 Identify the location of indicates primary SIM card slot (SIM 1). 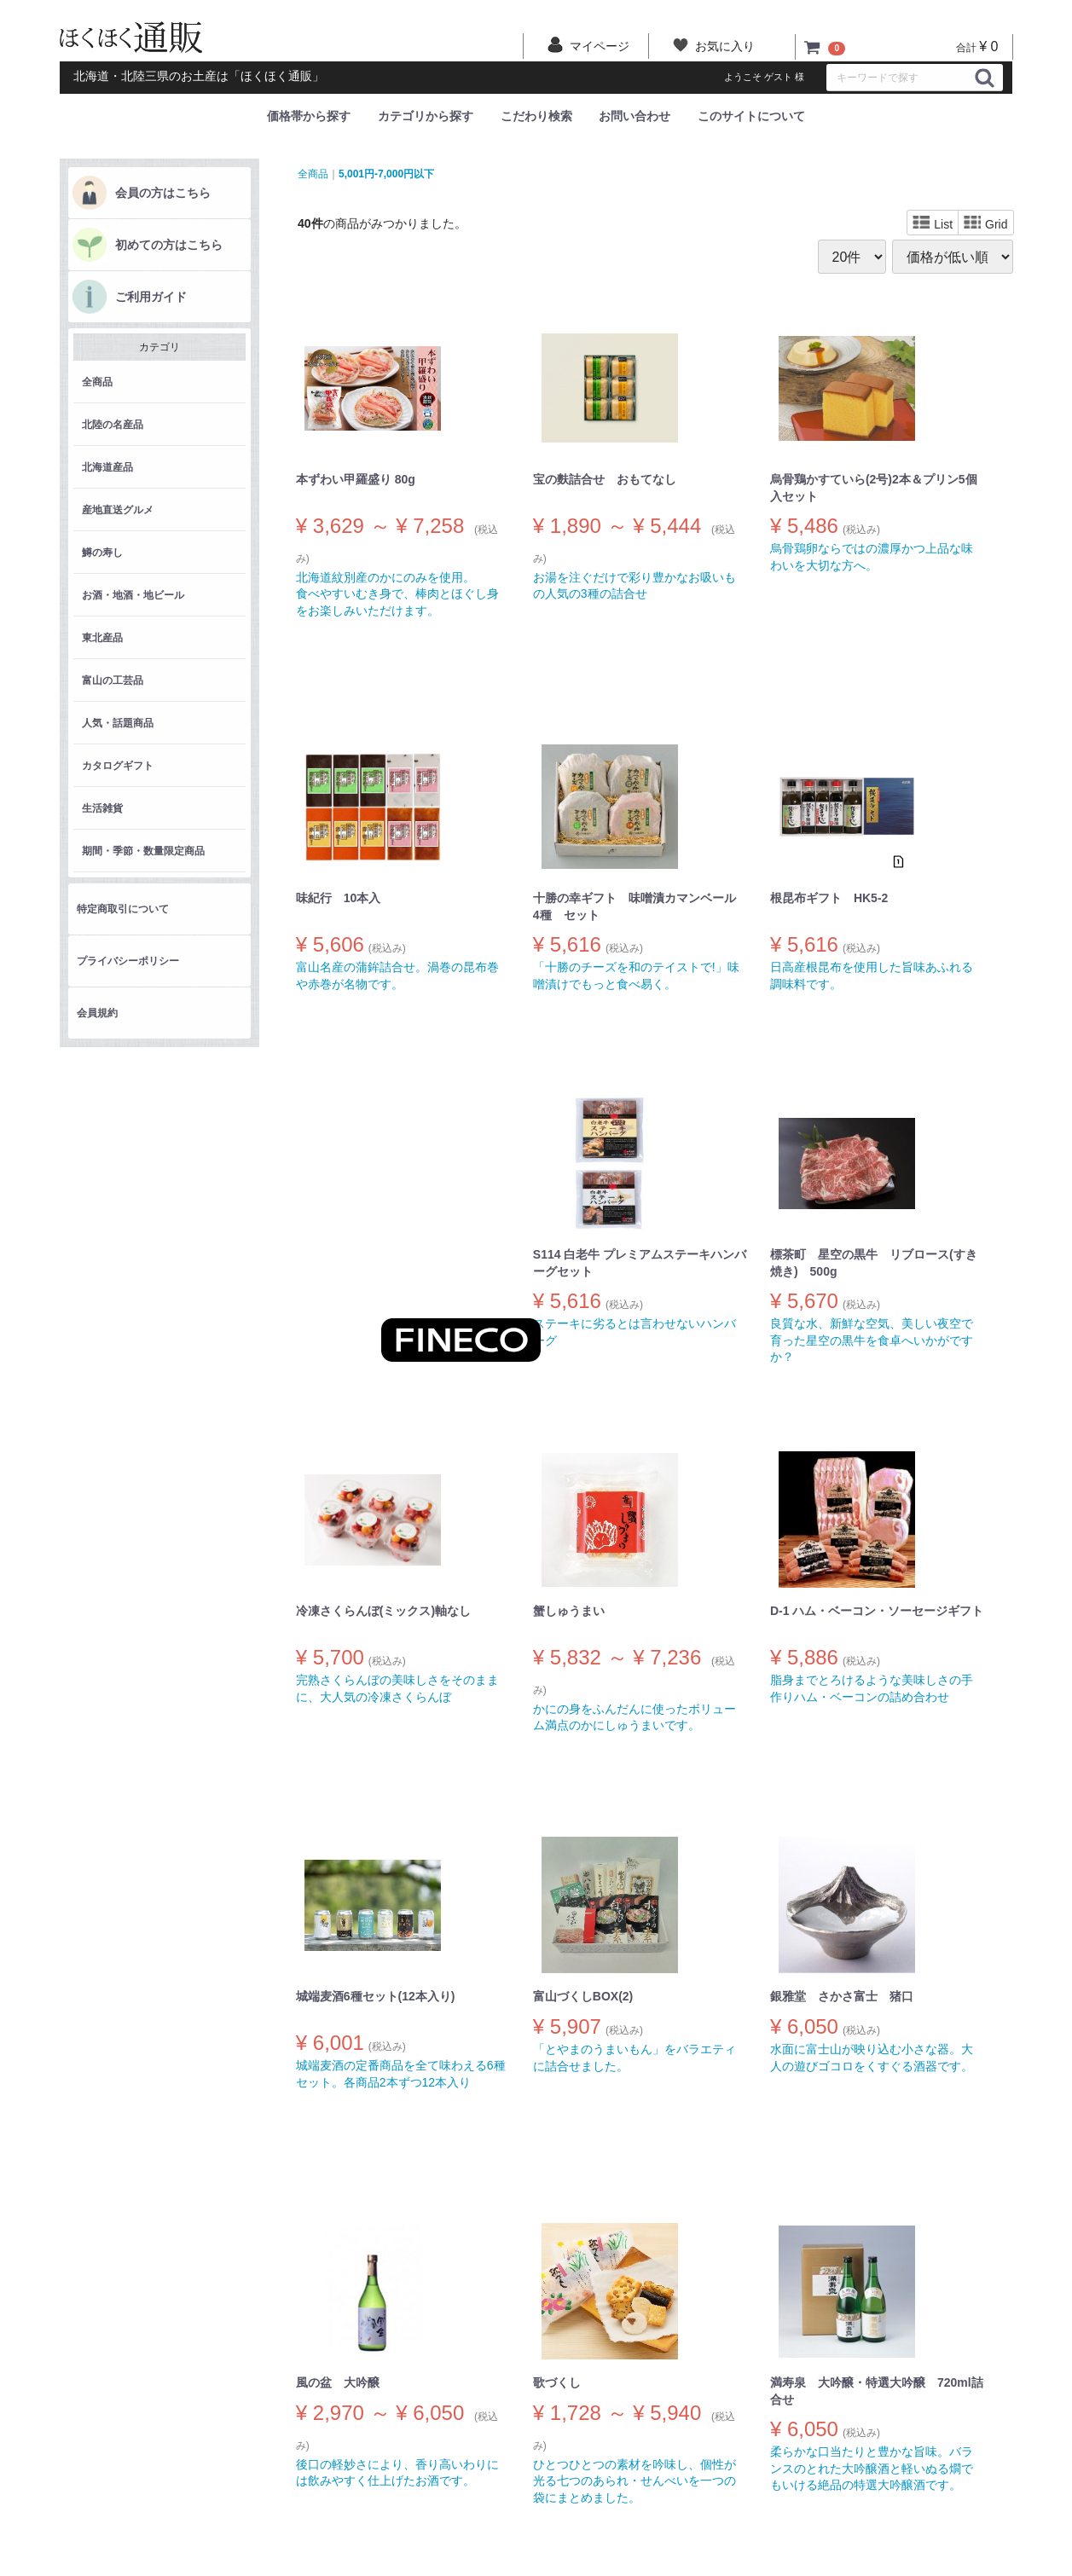
(898, 861).